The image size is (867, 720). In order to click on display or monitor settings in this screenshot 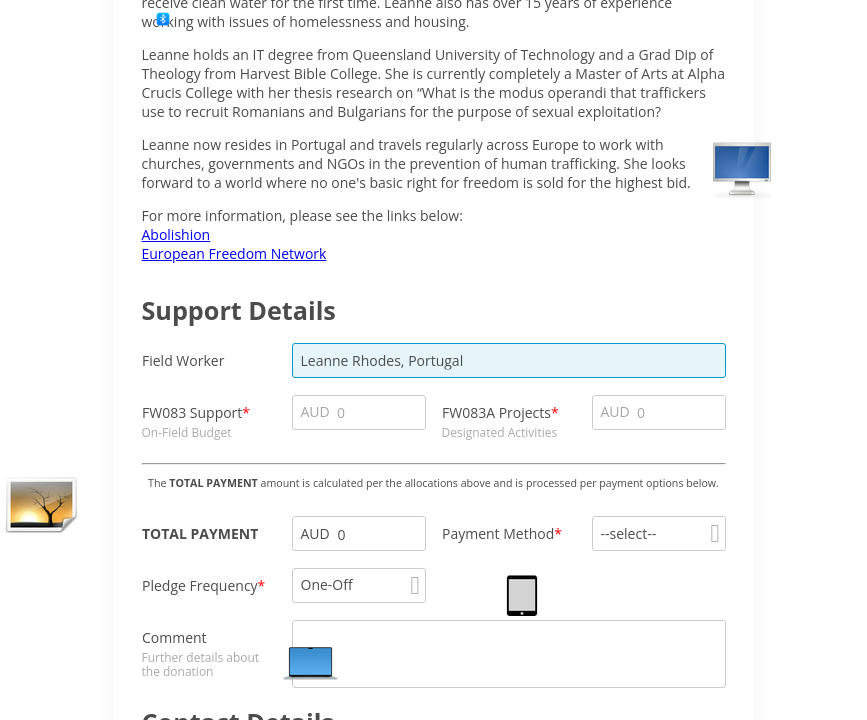, I will do `click(742, 168)`.